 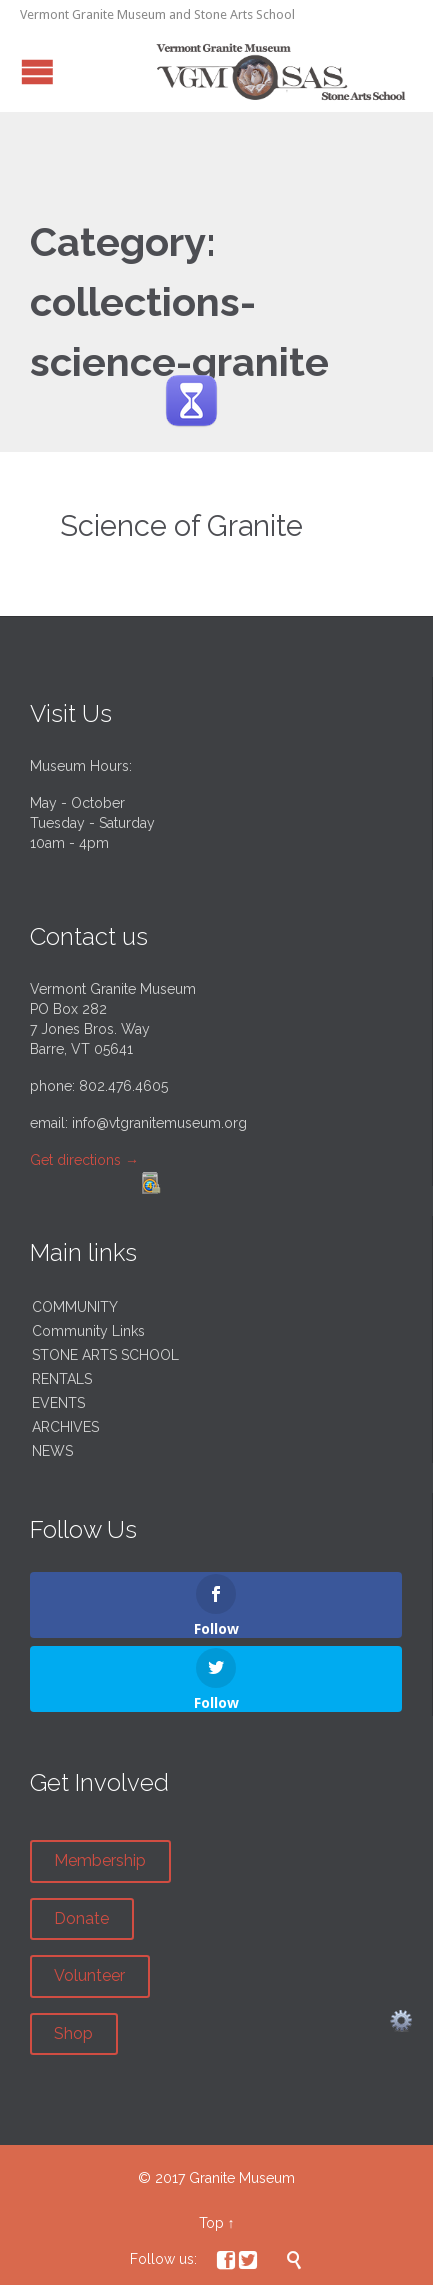 I want to click on locked RAID 4 storage array, so click(x=150, y=1183).